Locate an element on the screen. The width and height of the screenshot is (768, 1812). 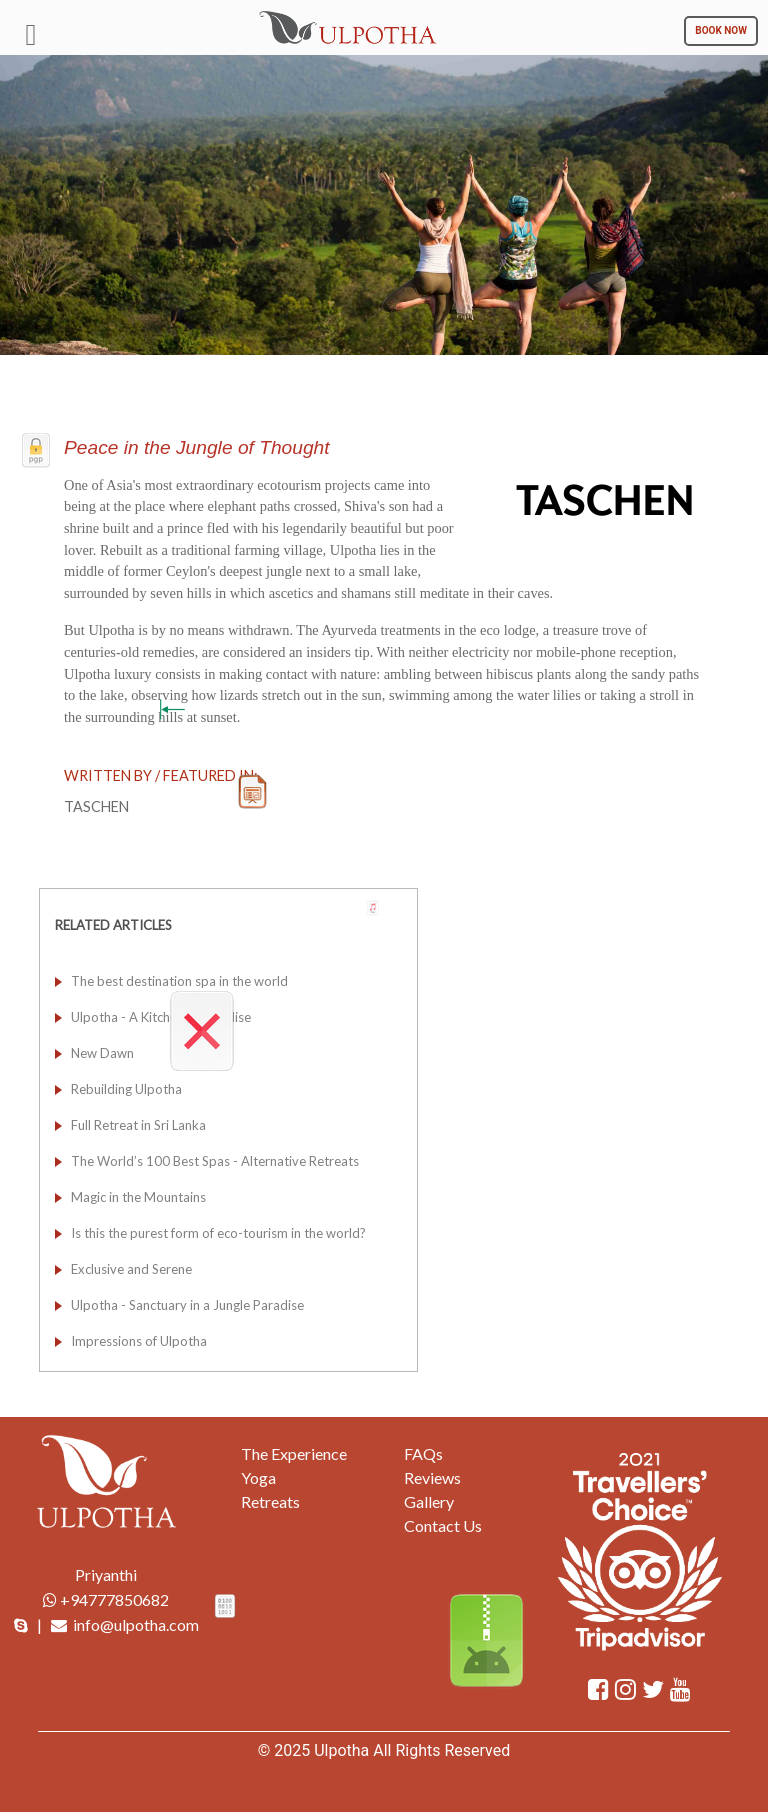
a FLAC audio file is located at coordinates (373, 908).